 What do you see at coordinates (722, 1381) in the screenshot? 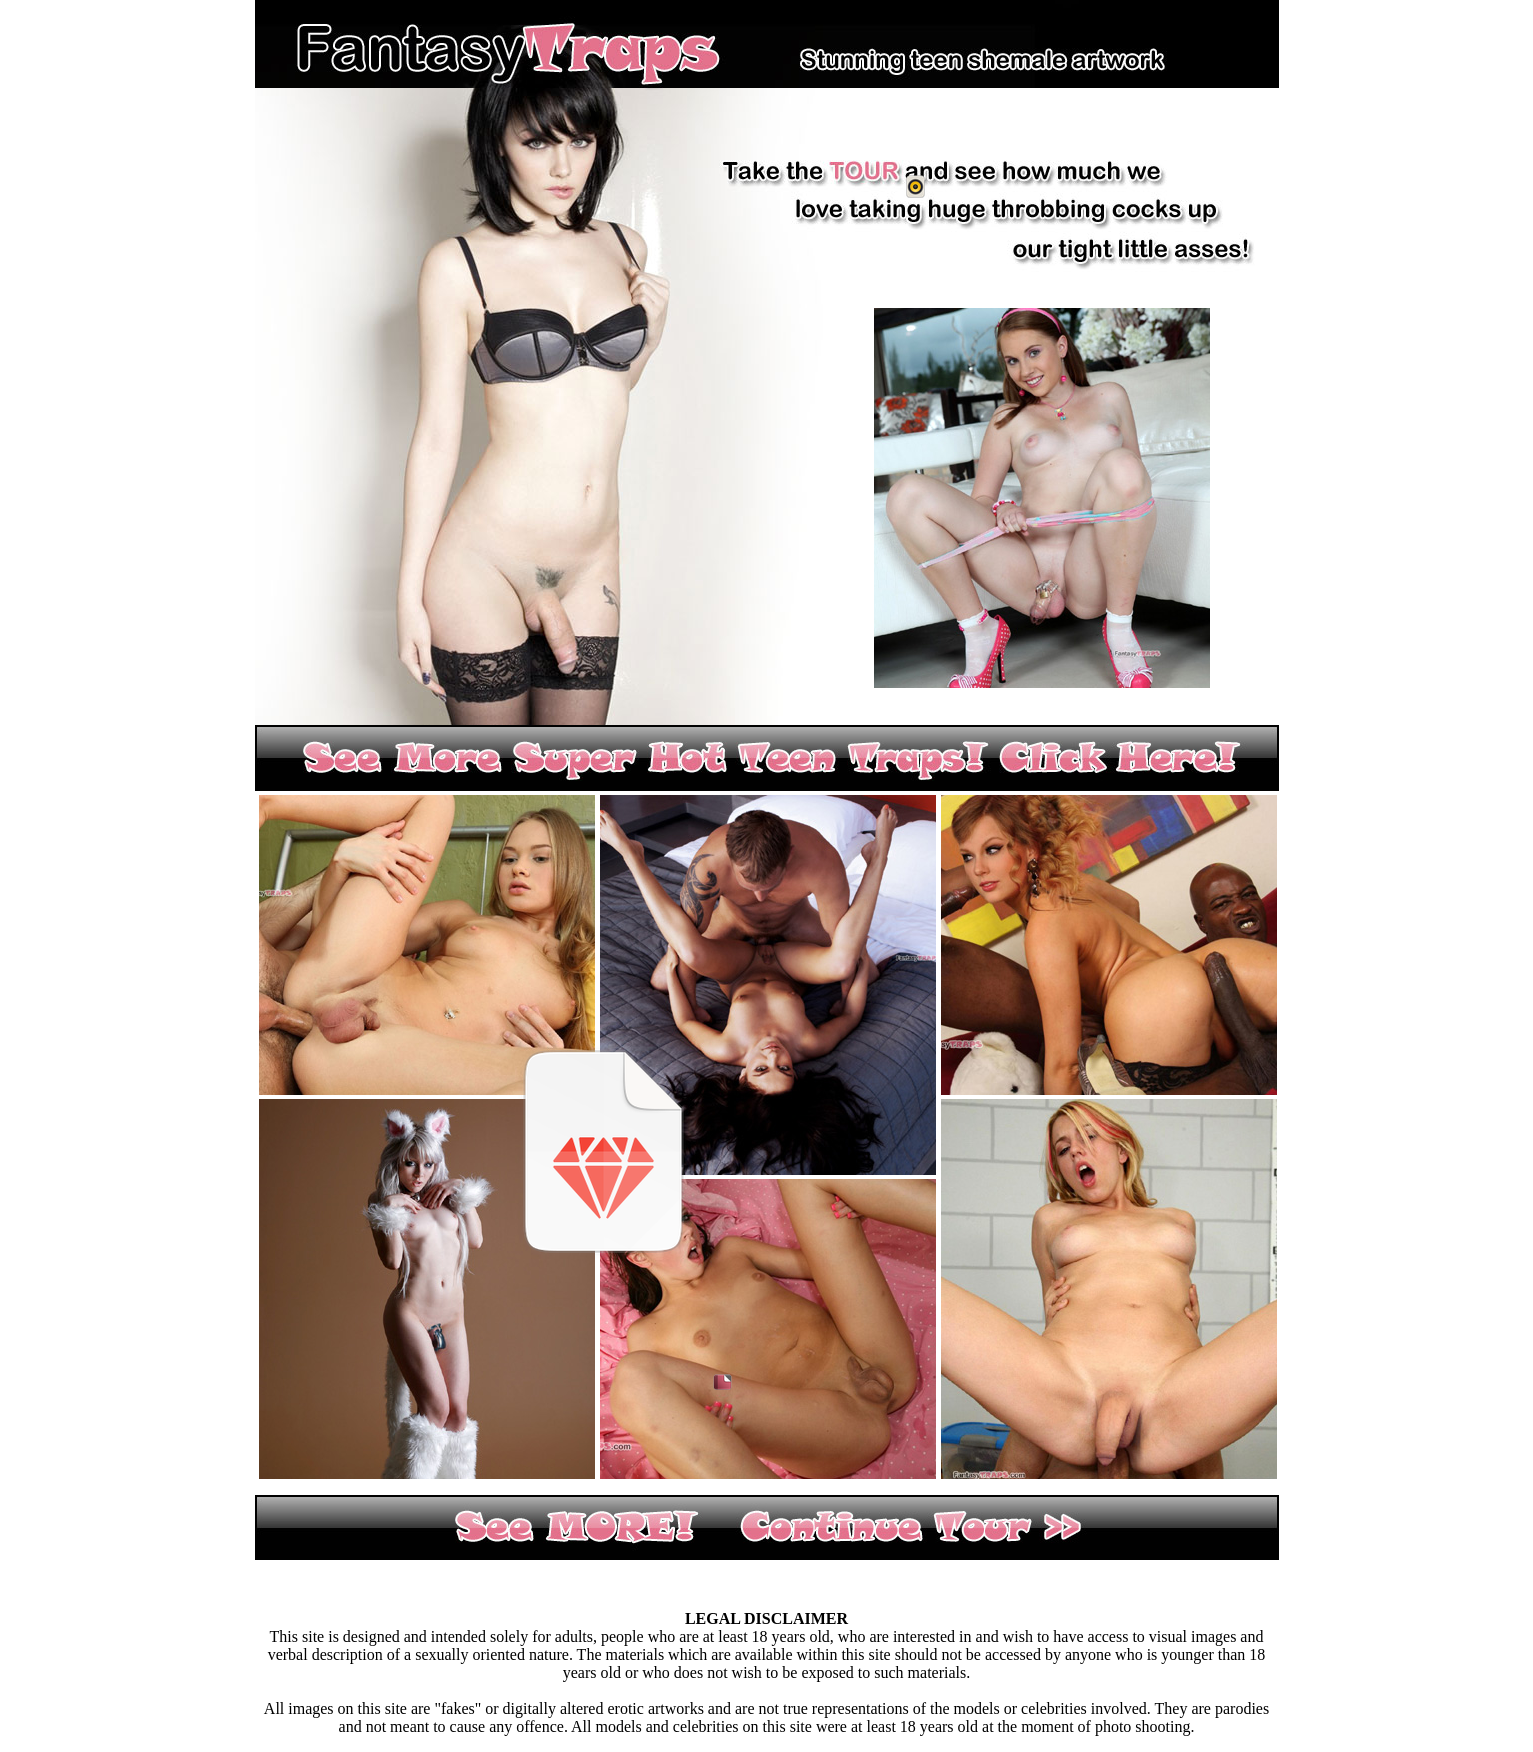
I see `change desktop wallpaper settings` at bounding box center [722, 1381].